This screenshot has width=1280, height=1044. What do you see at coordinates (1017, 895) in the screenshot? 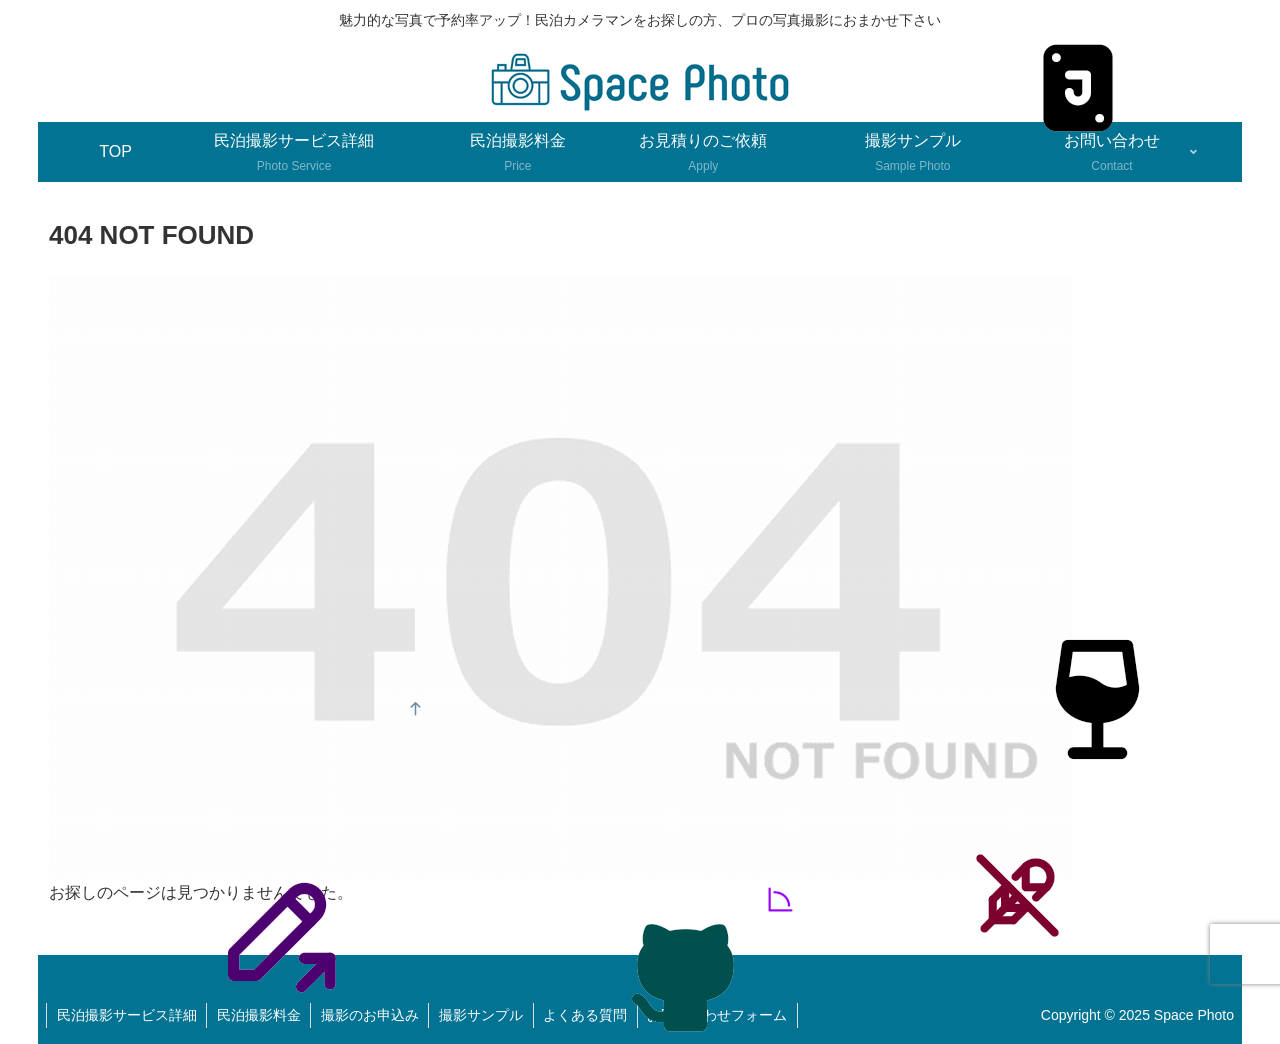
I see `disable handwriting or stylus input` at bounding box center [1017, 895].